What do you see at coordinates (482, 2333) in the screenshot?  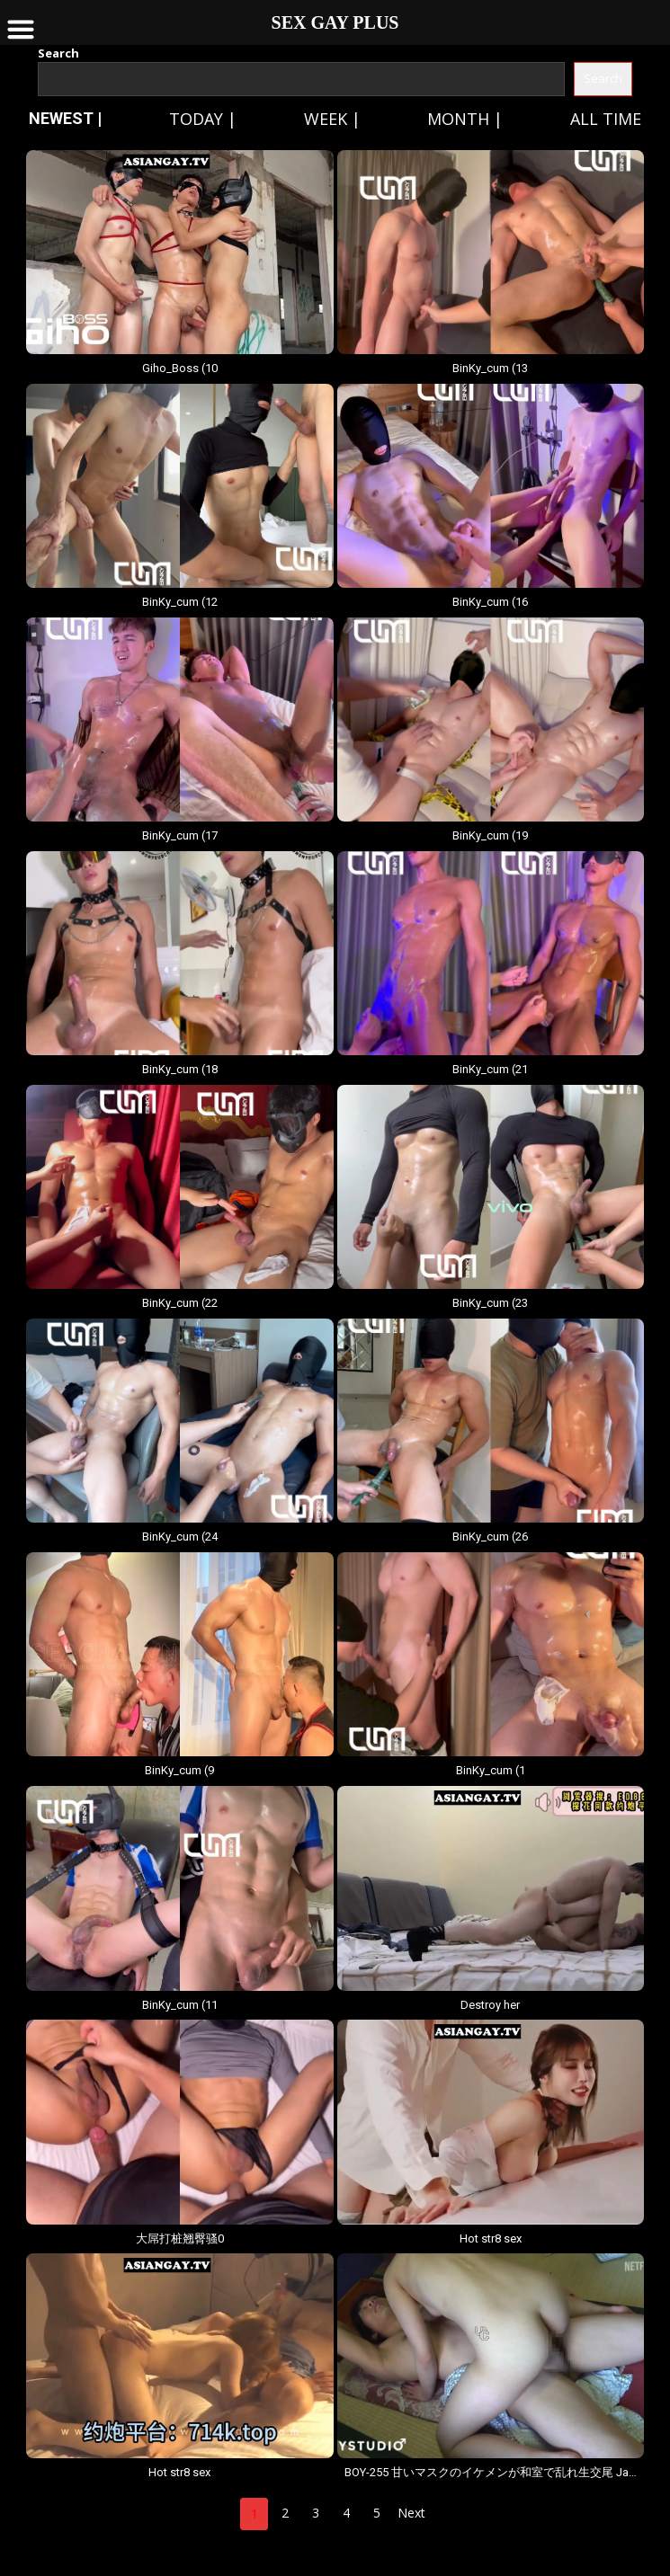 I see `open vencord discord client mod settings` at bounding box center [482, 2333].